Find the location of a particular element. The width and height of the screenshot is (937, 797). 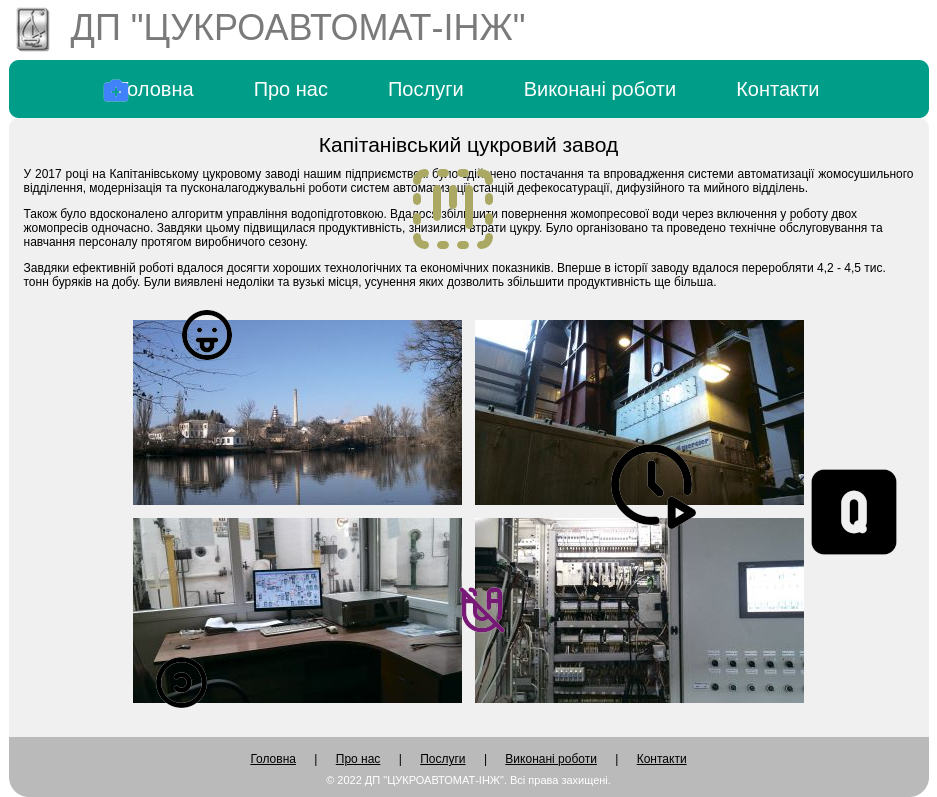

add a new photo is located at coordinates (116, 91).